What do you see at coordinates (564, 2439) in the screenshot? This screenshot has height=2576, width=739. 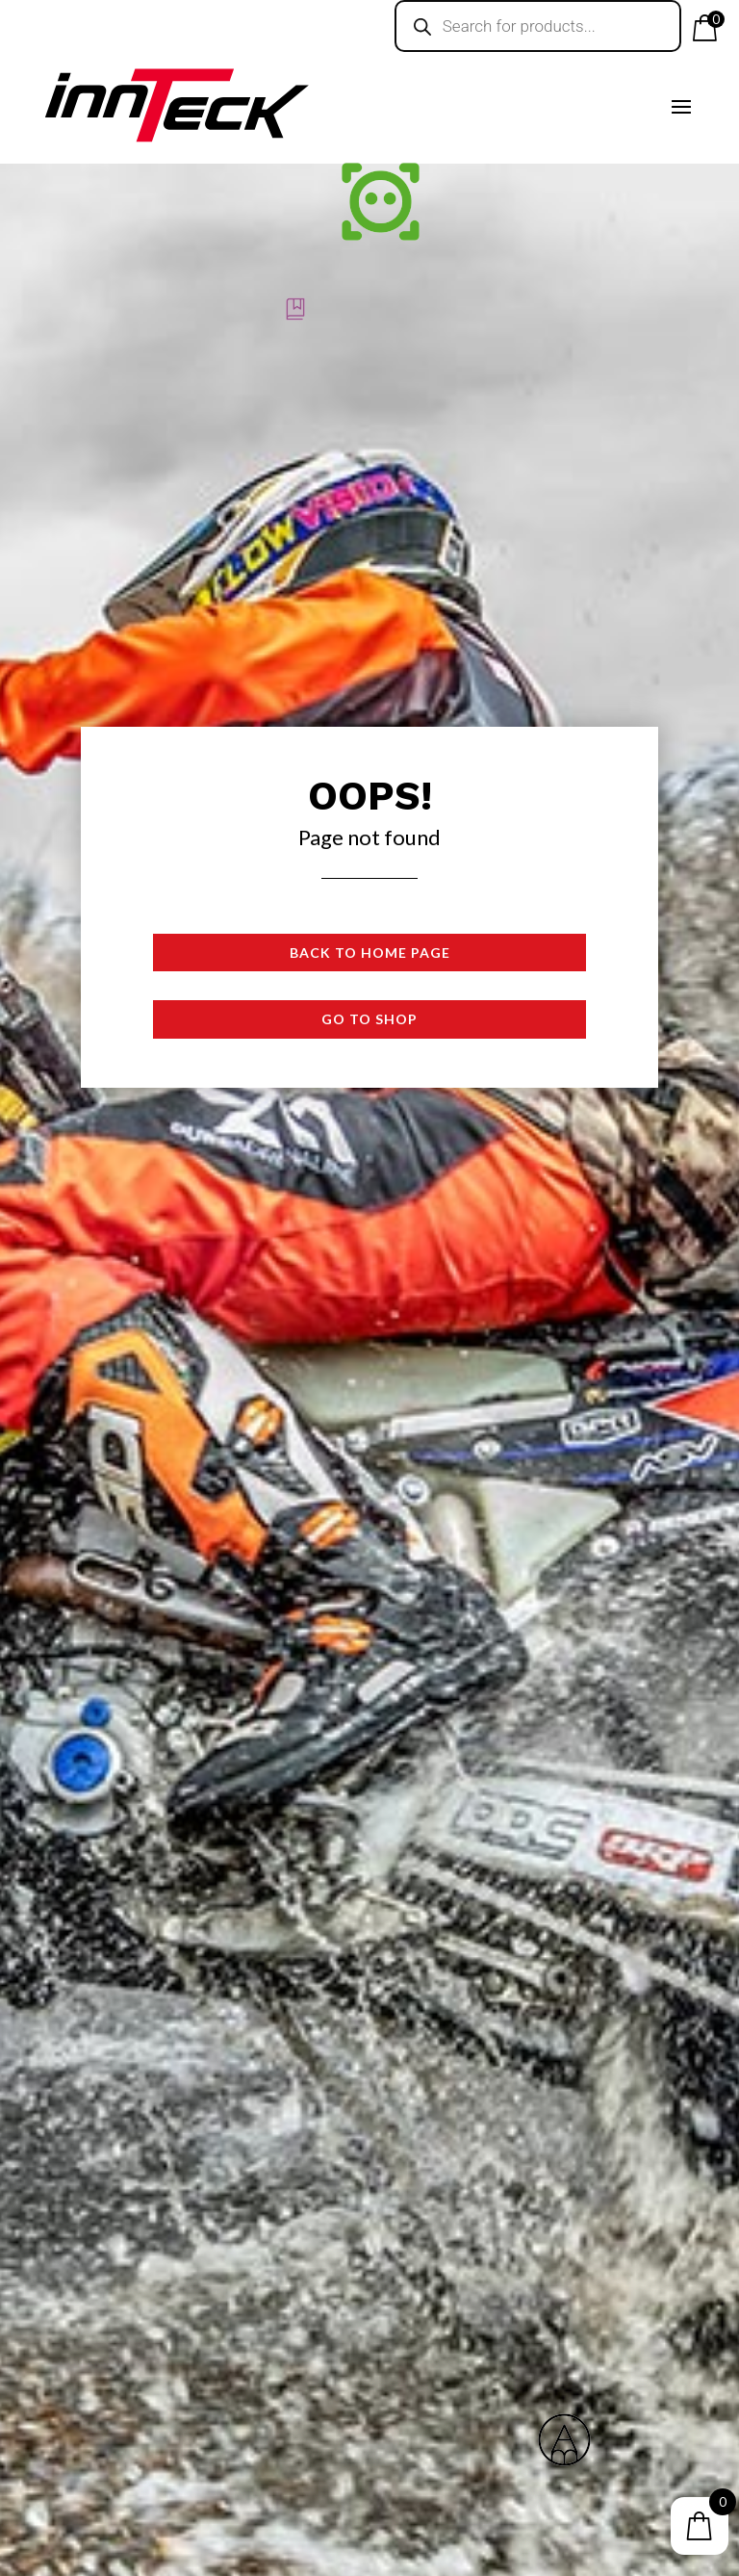 I see `edit or modify content` at bounding box center [564, 2439].